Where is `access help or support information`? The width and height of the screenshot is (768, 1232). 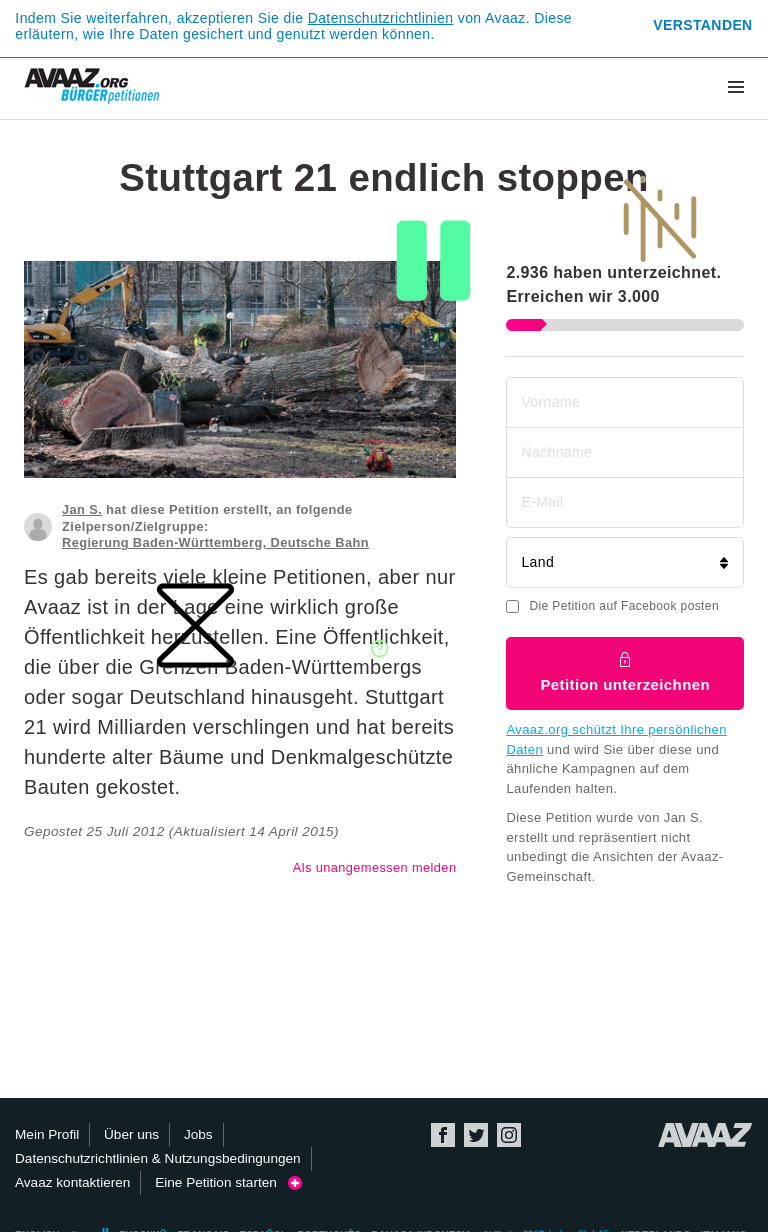 access help or support information is located at coordinates (379, 648).